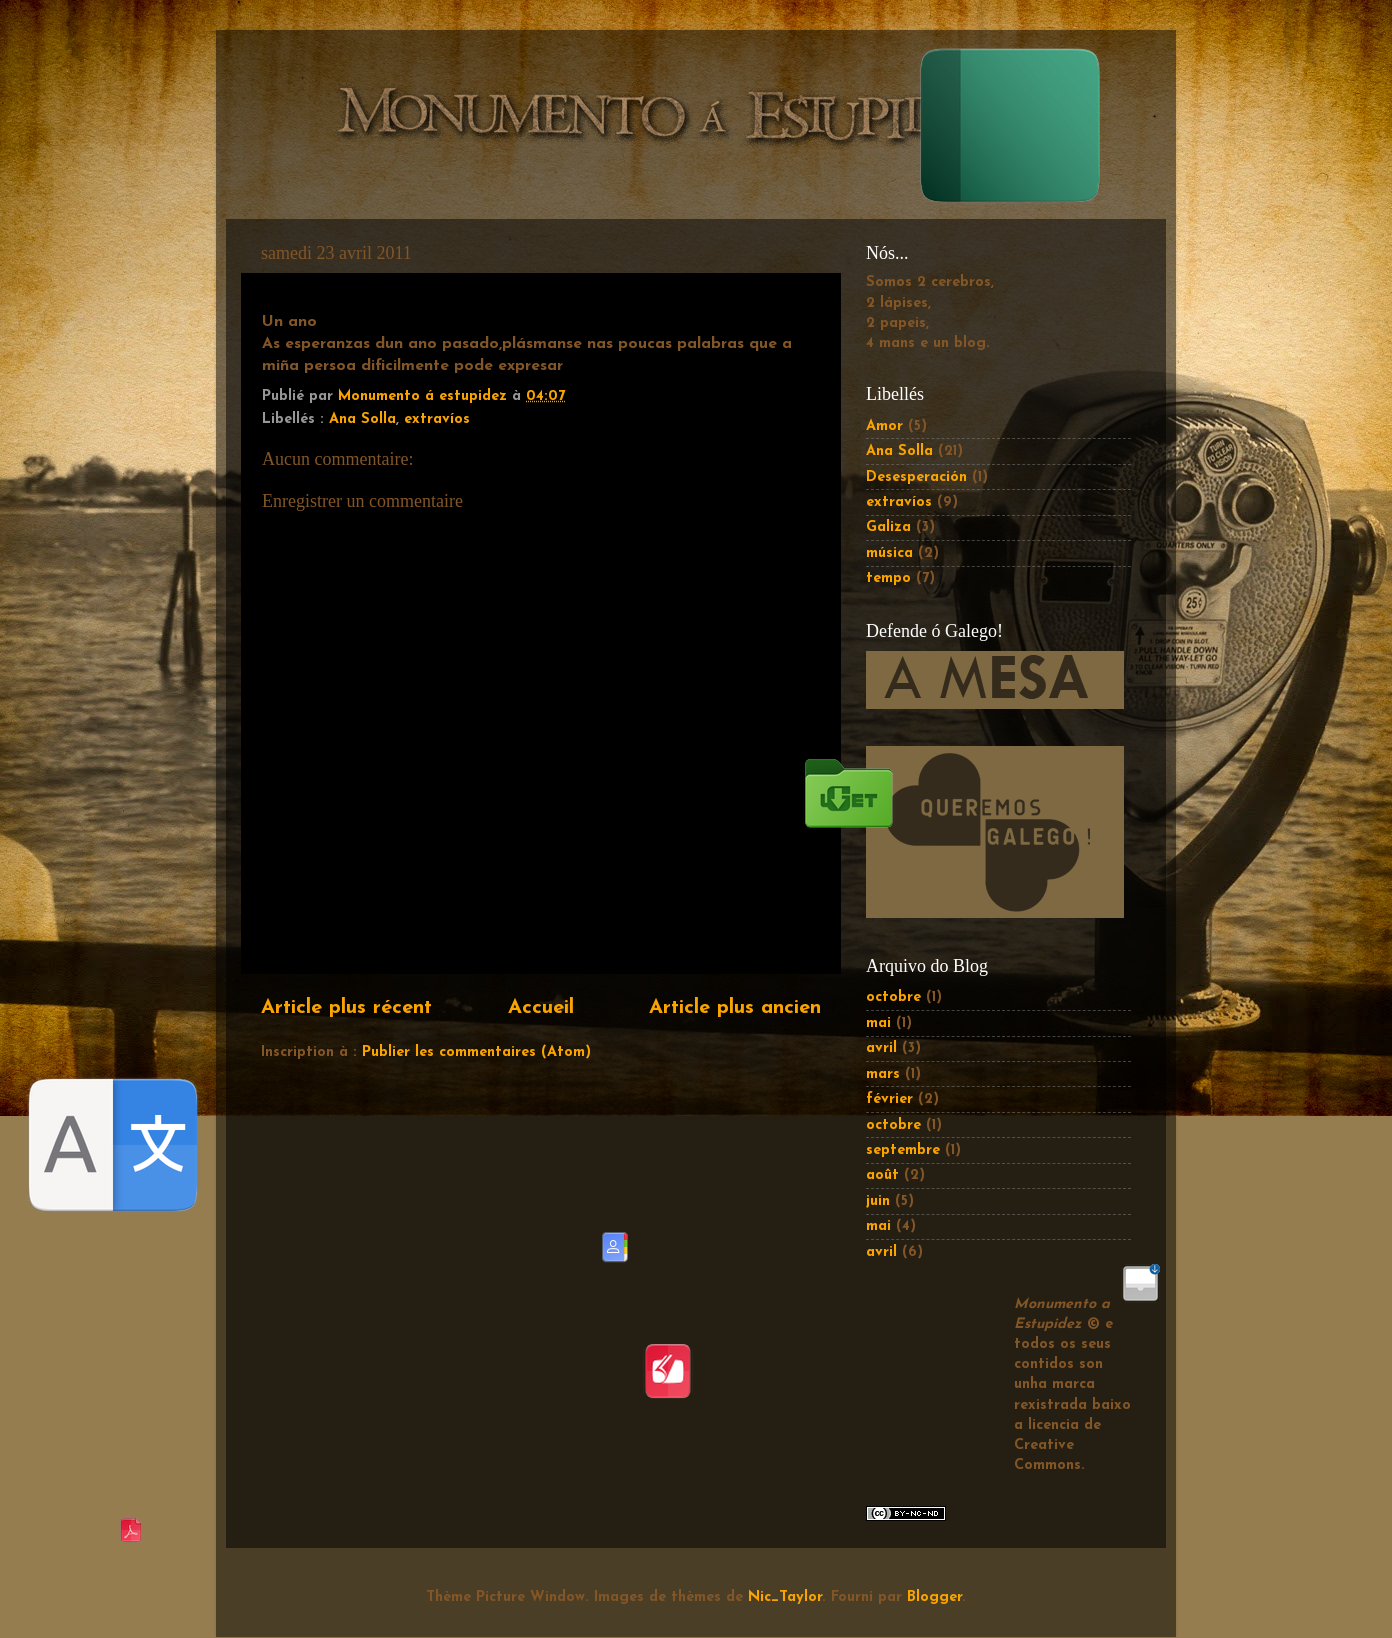 The width and height of the screenshot is (1392, 1638). What do you see at coordinates (615, 1247) in the screenshot?
I see `open your contacts or address book` at bounding box center [615, 1247].